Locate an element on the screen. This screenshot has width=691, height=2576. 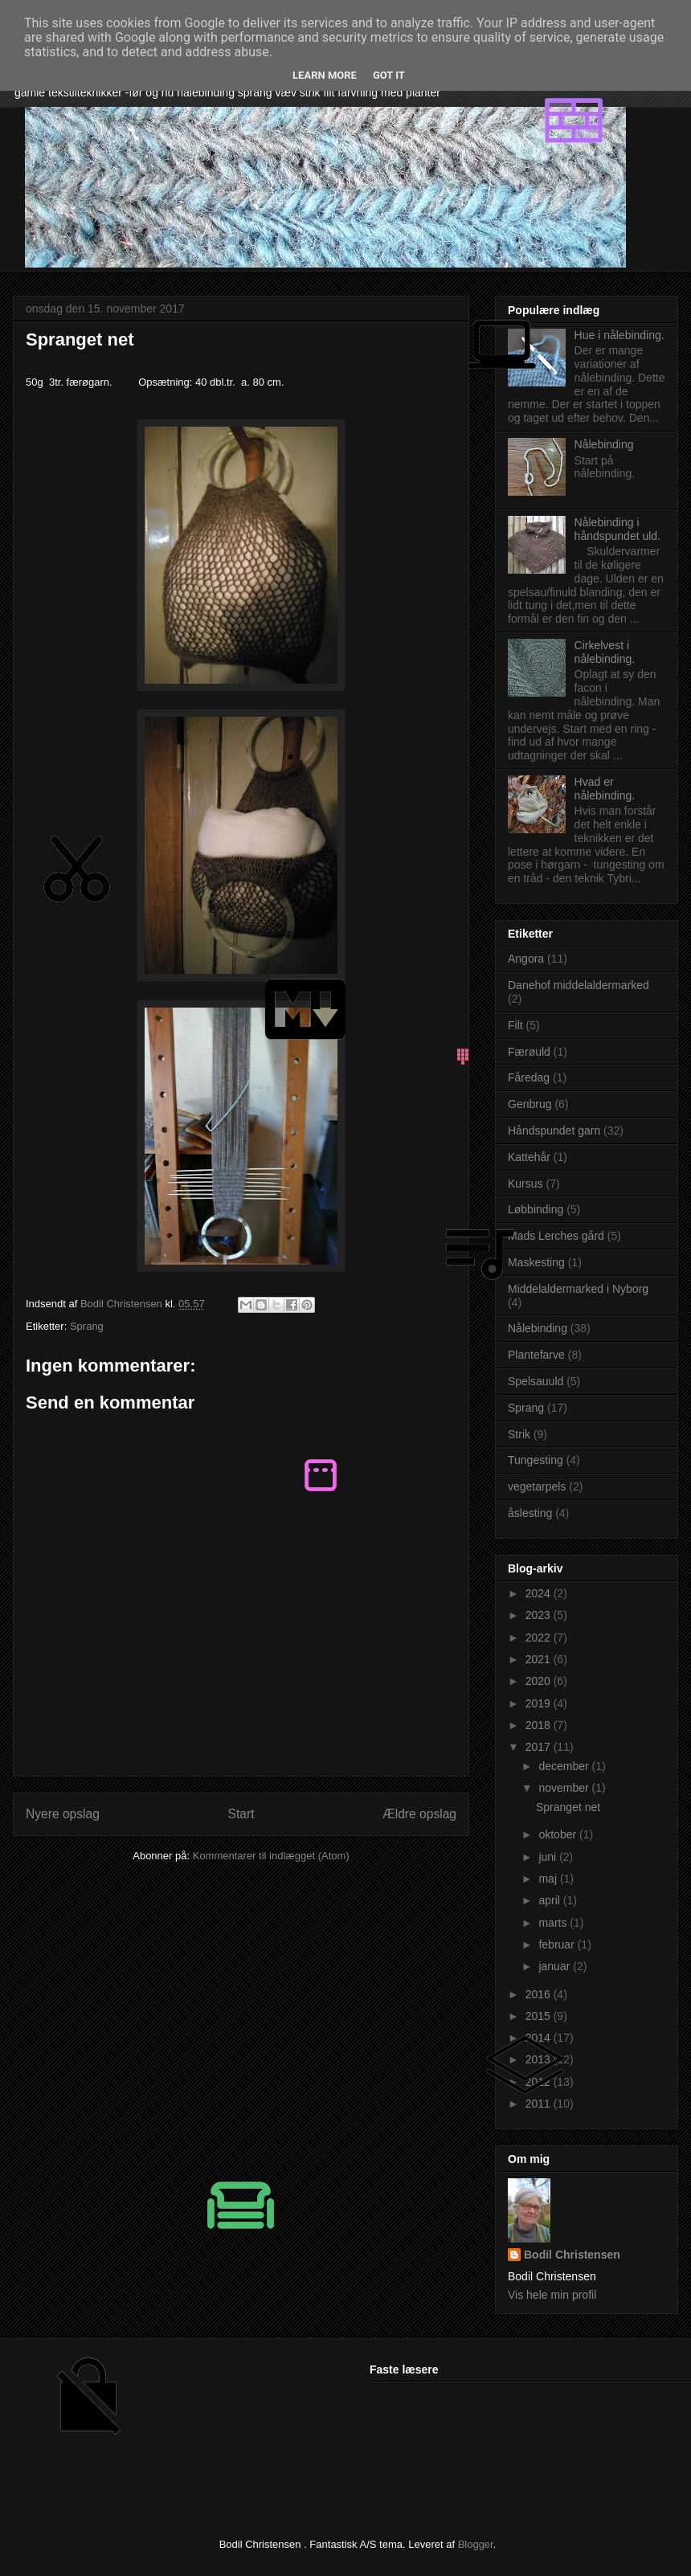
CouchDB database service logo is located at coordinates (240, 2205).